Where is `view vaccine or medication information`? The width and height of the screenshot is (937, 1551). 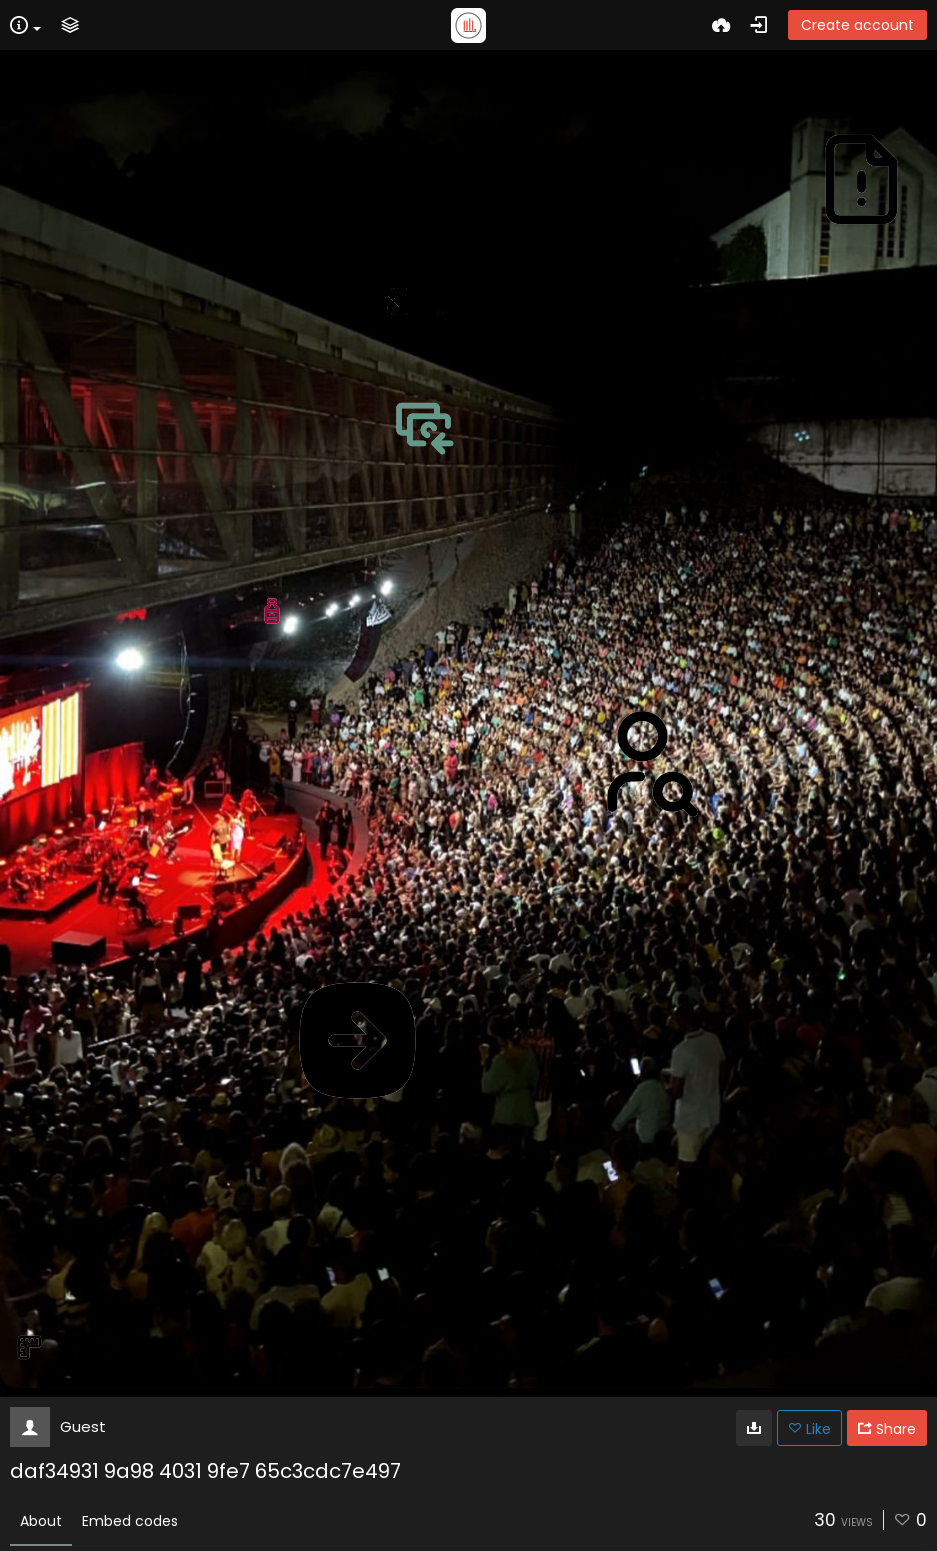
view vaccine or medication information is located at coordinates (272, 611).